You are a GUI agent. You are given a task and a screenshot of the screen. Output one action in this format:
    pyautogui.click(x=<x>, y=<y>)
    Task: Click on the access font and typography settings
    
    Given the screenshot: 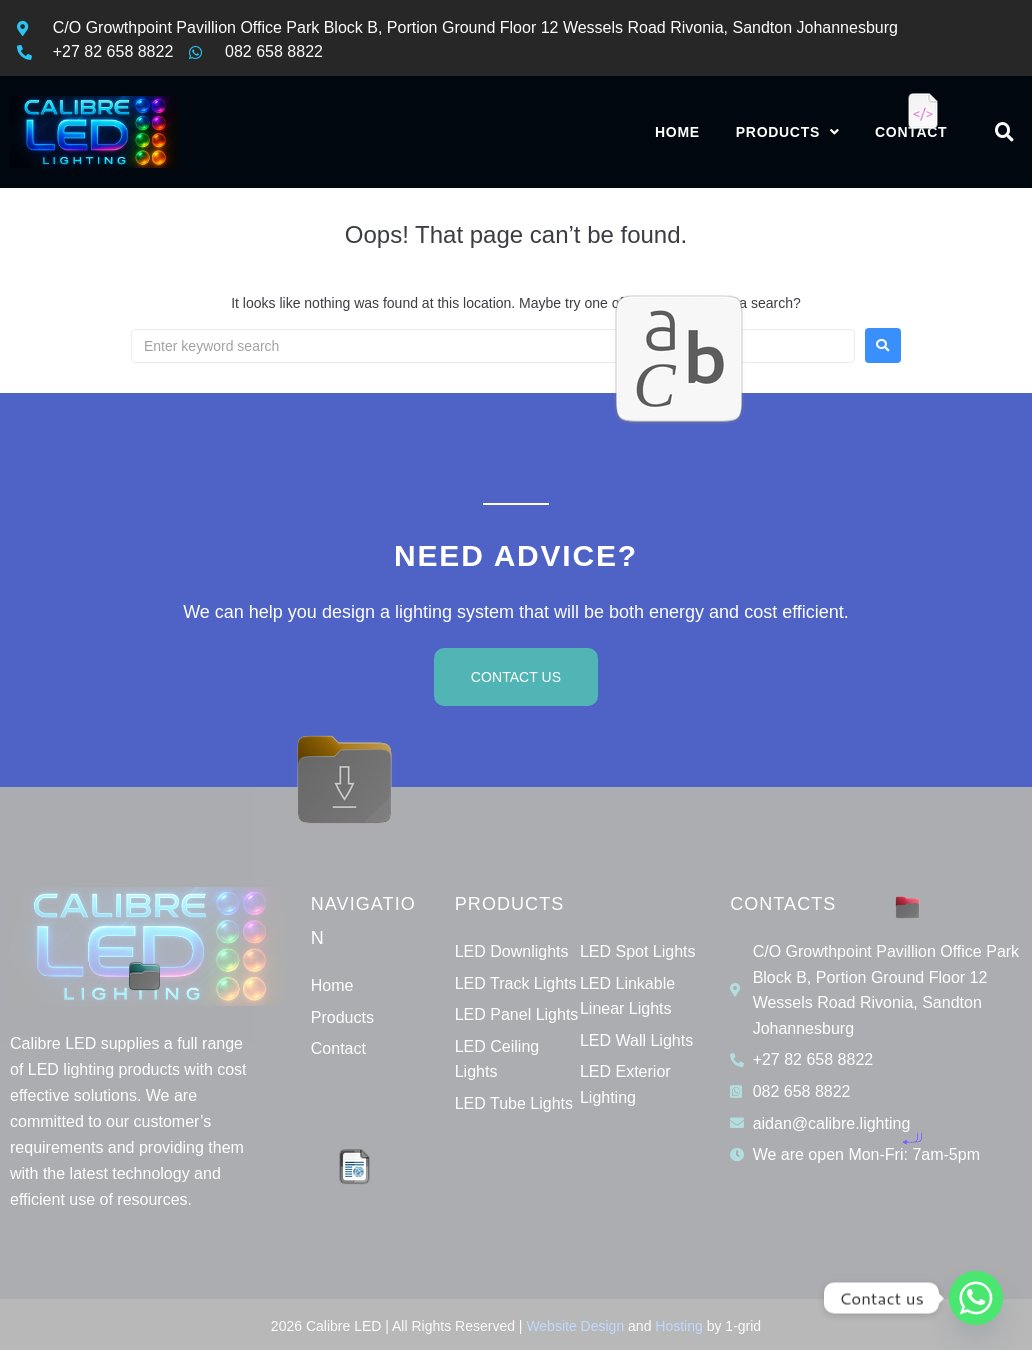 What is the action you would take?
    pyautogui.click(x=679, y=359)
    